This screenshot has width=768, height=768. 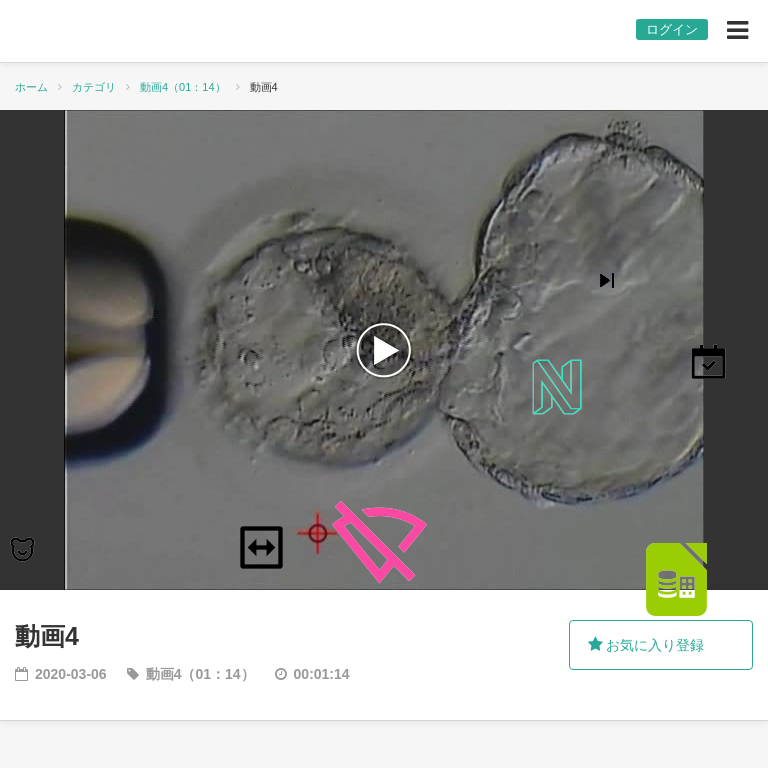 What do you see at coordinates (676, 579) in the screenshot?
I see `open LibreOffice Base database application` at bounding box center [676, 579].